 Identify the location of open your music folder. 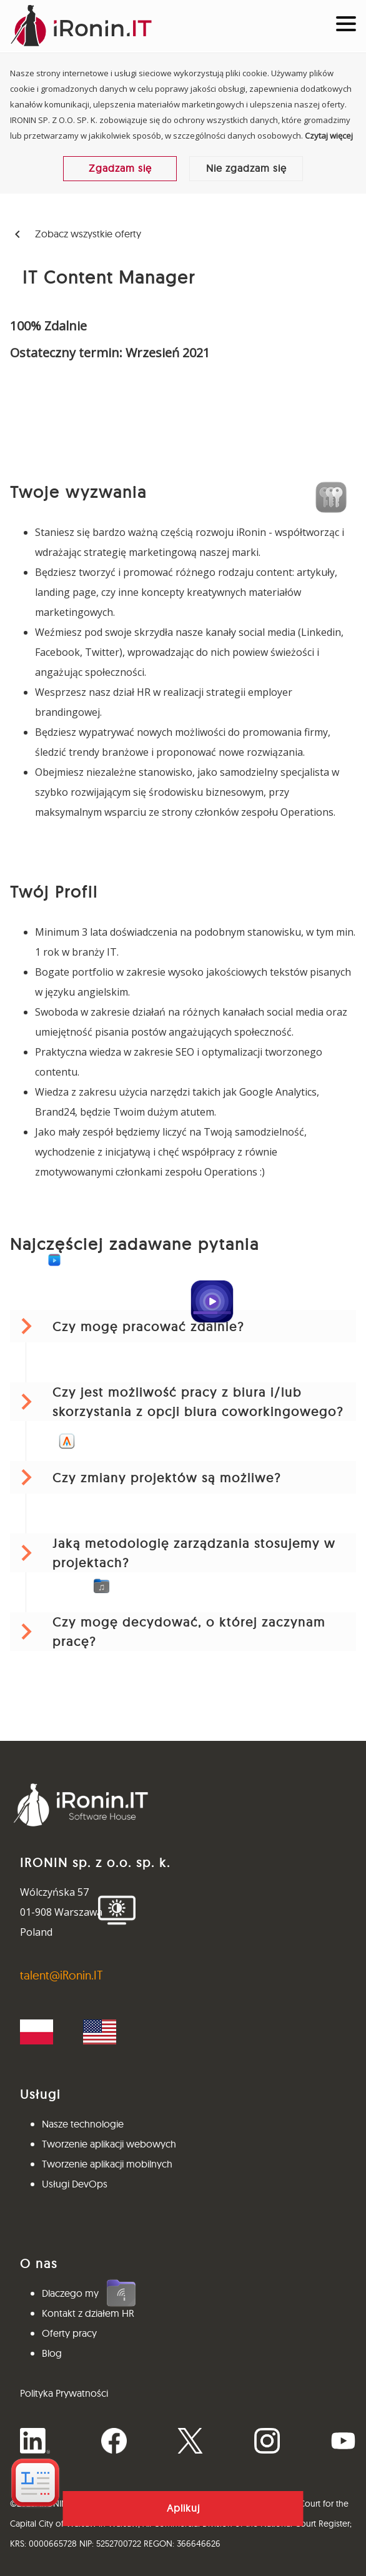
(101, 1585).